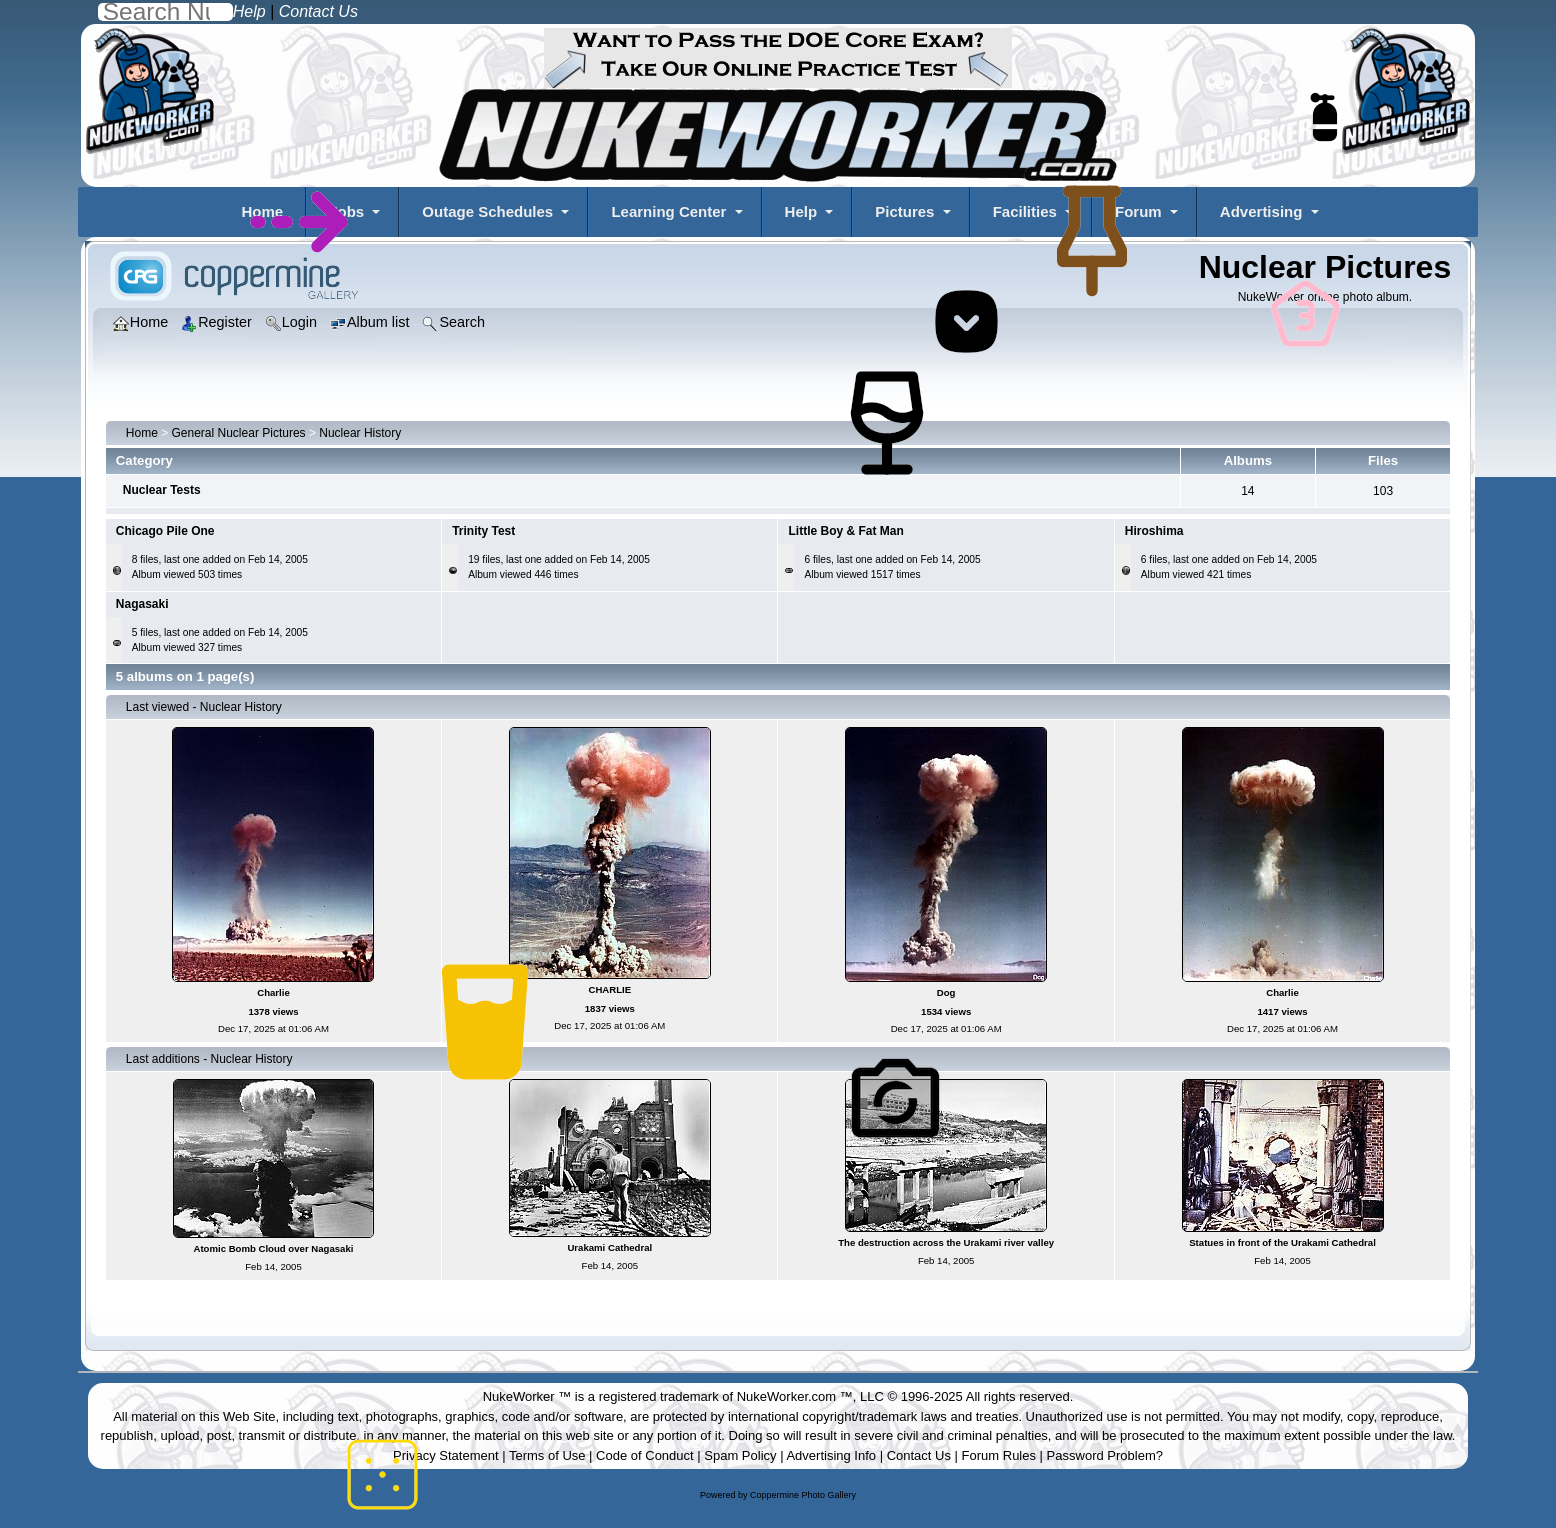 The image size is (1556, 1528). What do you see at coordinates (382, 1474) in the screenshot?
I see `randomize or shuffle content` at bounding box center [382, 1474].